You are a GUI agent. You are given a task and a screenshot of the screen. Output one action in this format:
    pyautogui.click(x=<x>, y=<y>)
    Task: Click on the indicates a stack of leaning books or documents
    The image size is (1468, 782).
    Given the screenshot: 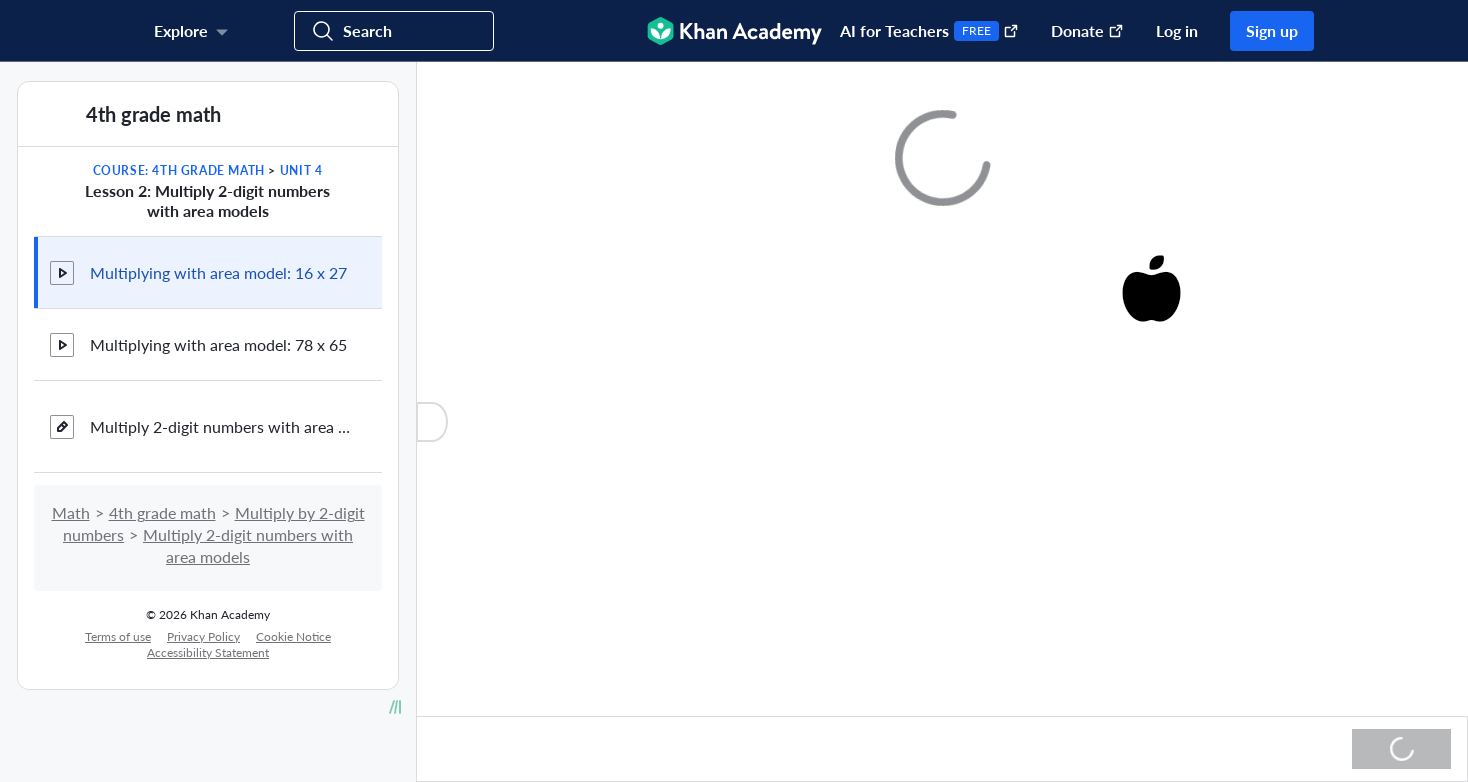 What is the action you would take?
    pyautogui.click(x=395, y=707)
    